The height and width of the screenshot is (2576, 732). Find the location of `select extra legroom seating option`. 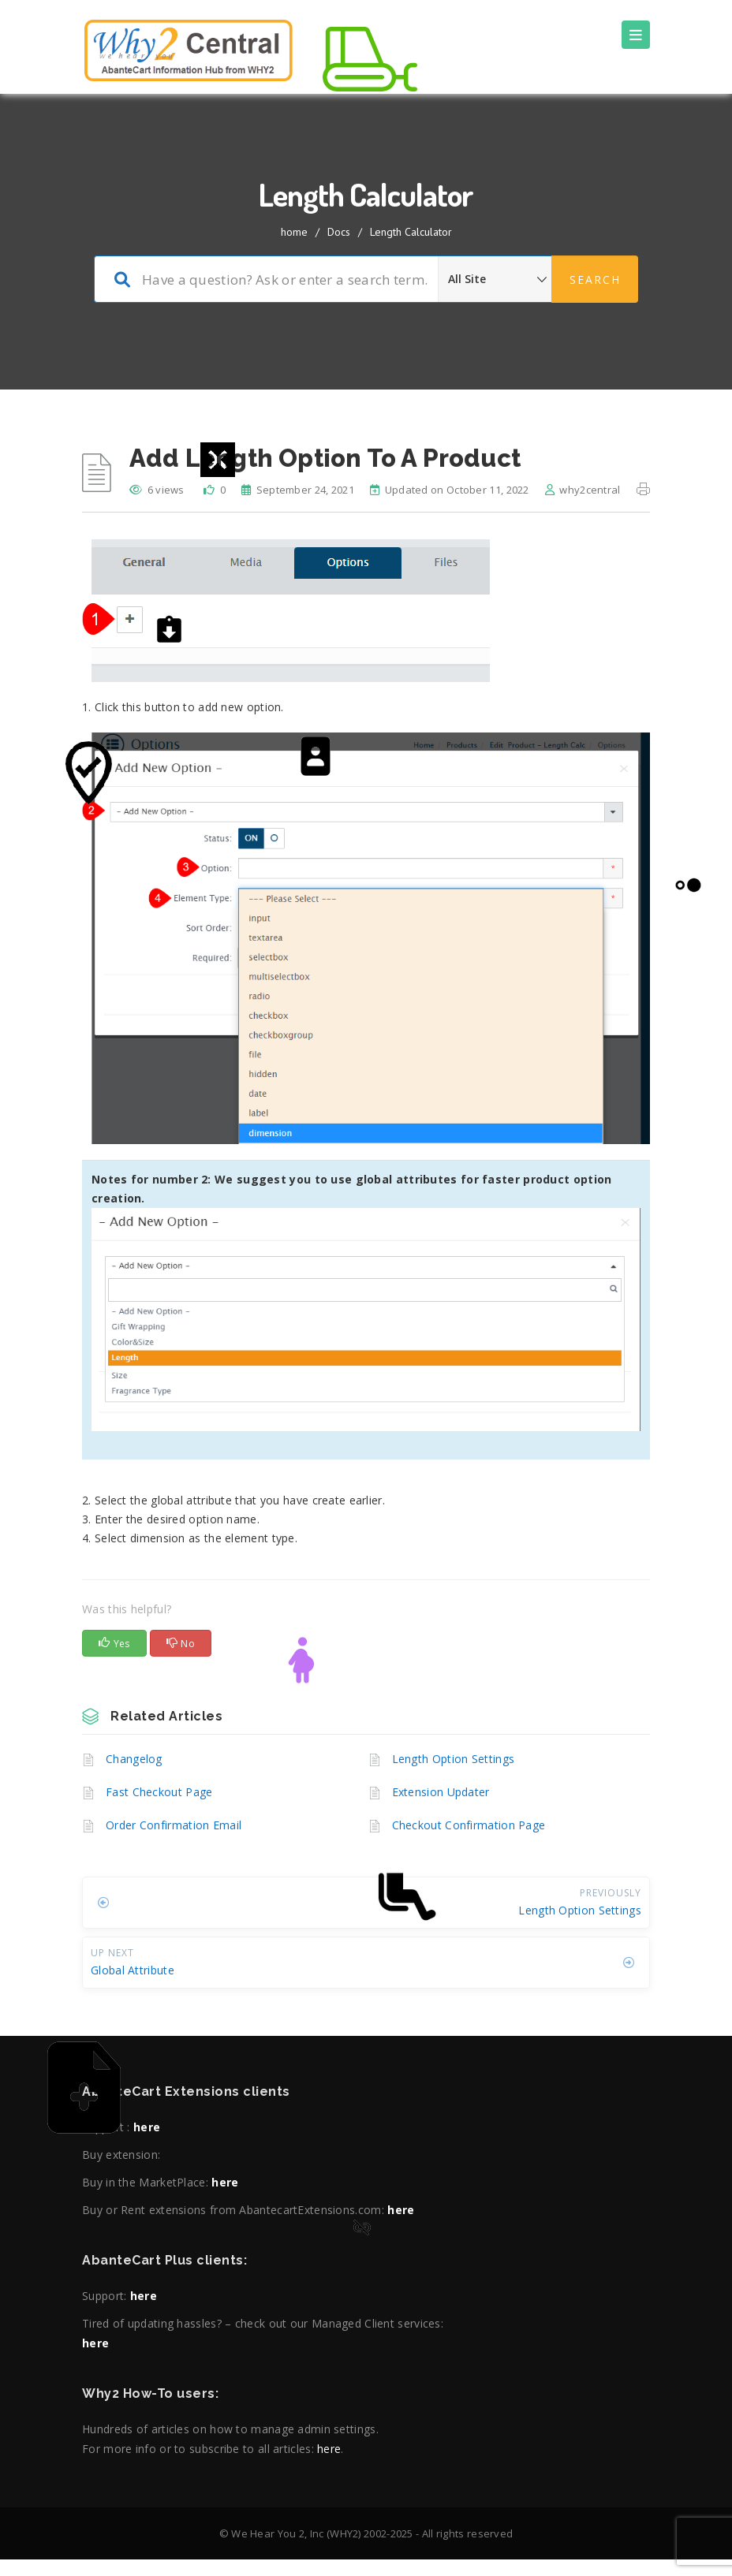

select extra legroom seating option is located at coordinates (405, 1897).